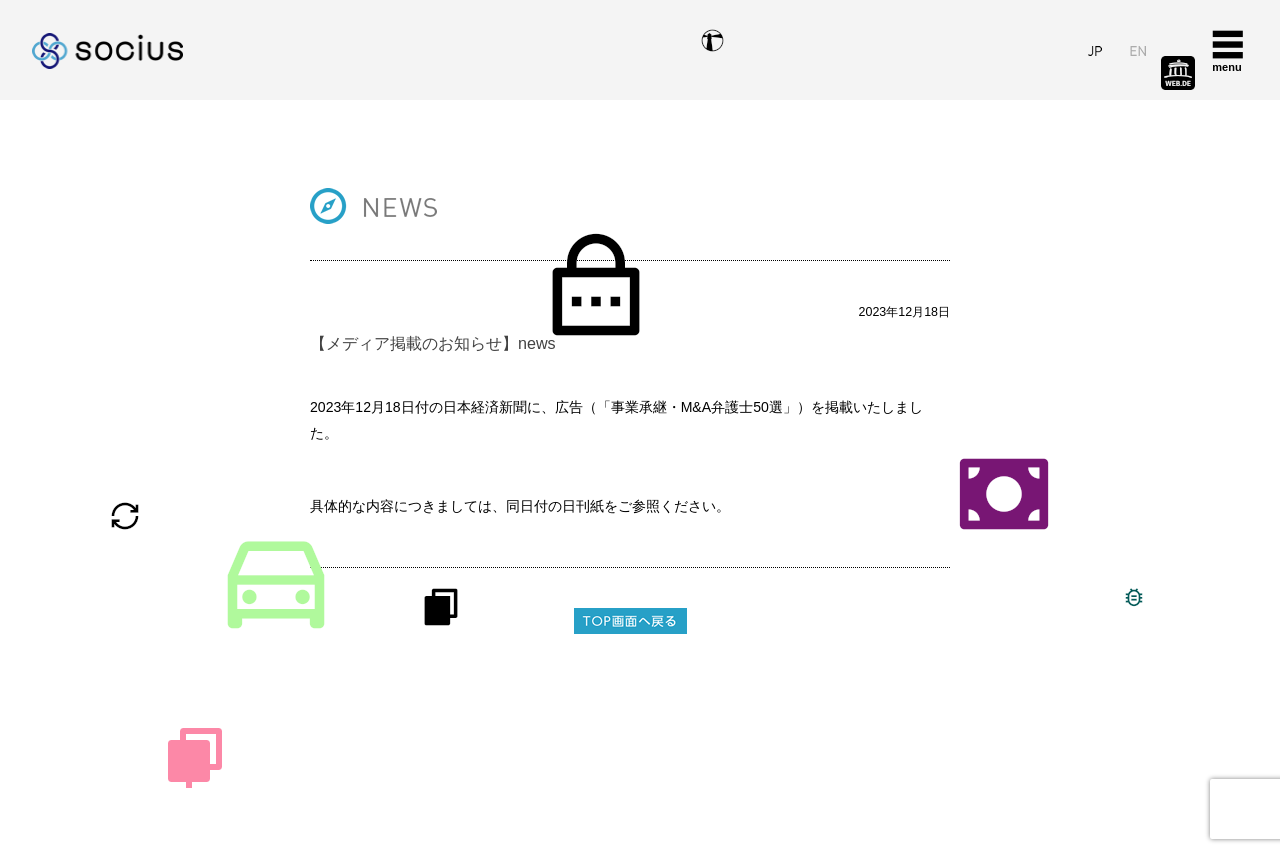  Describe the element at coordinates (1178, 73) in the screenshot. I see `open web.de email service` at that location.